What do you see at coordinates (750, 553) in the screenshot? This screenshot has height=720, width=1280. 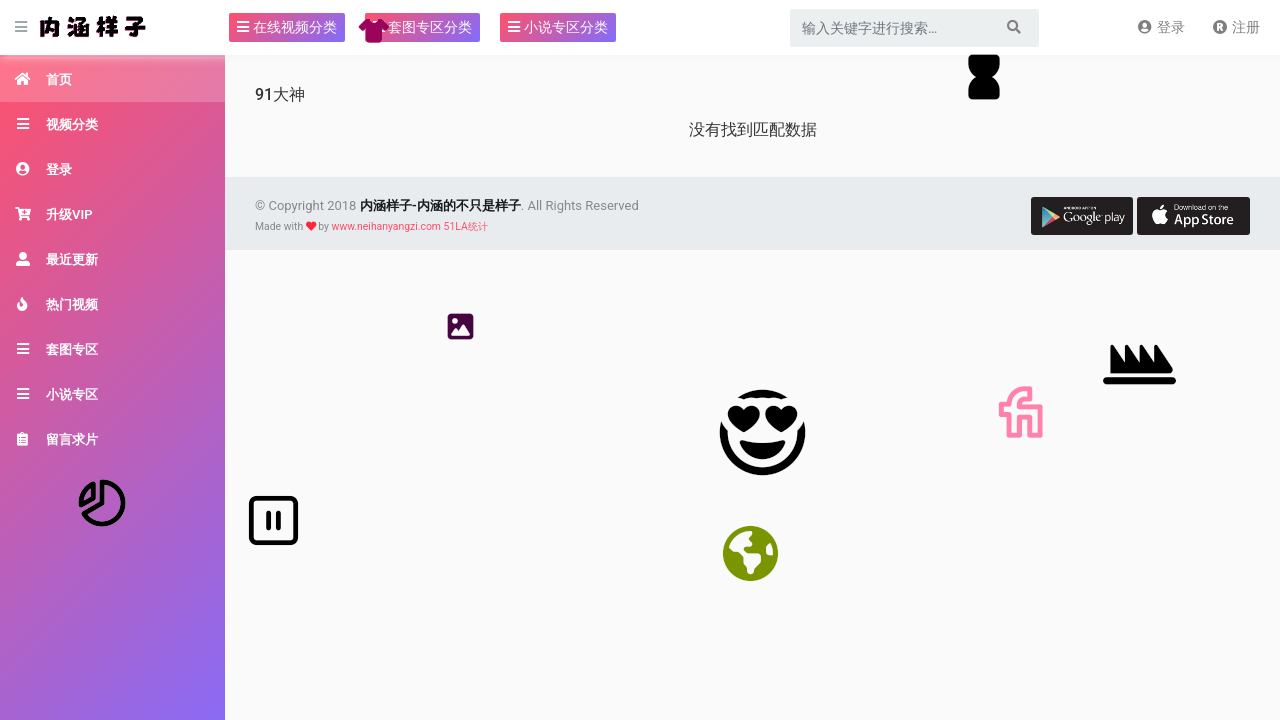 I see `switch to global or worldwide view` at bounding box center [750, 553].